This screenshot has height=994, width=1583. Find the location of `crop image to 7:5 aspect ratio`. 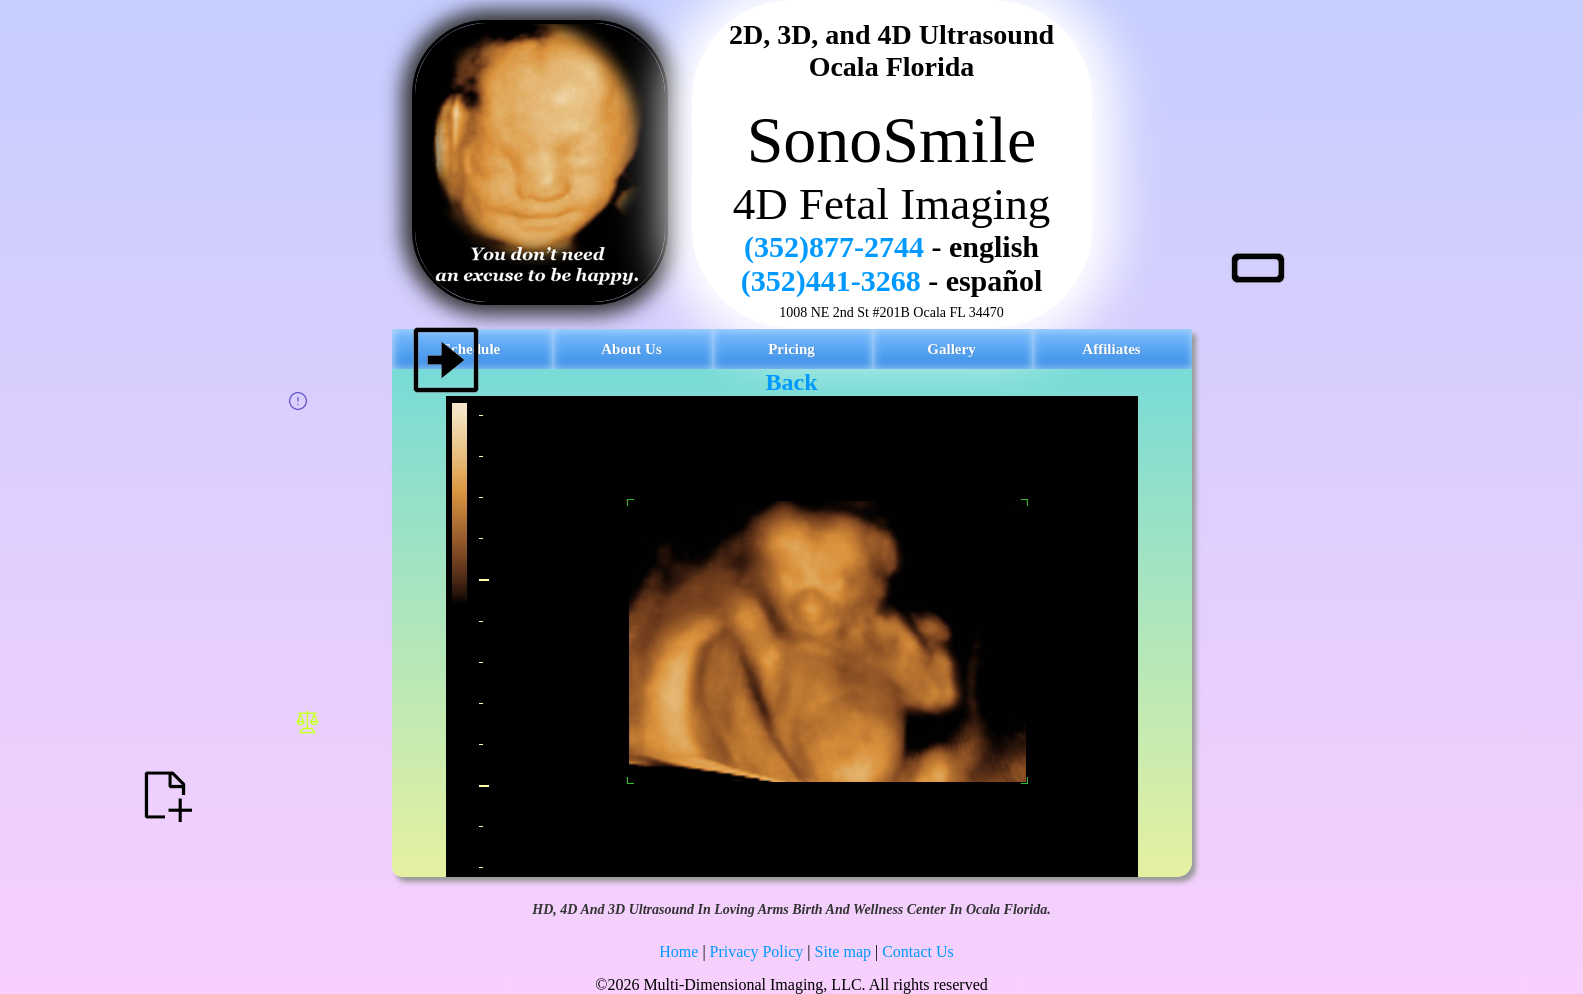

crop image to 7:5 aspect ratio is located at coordinates (1258, 268).